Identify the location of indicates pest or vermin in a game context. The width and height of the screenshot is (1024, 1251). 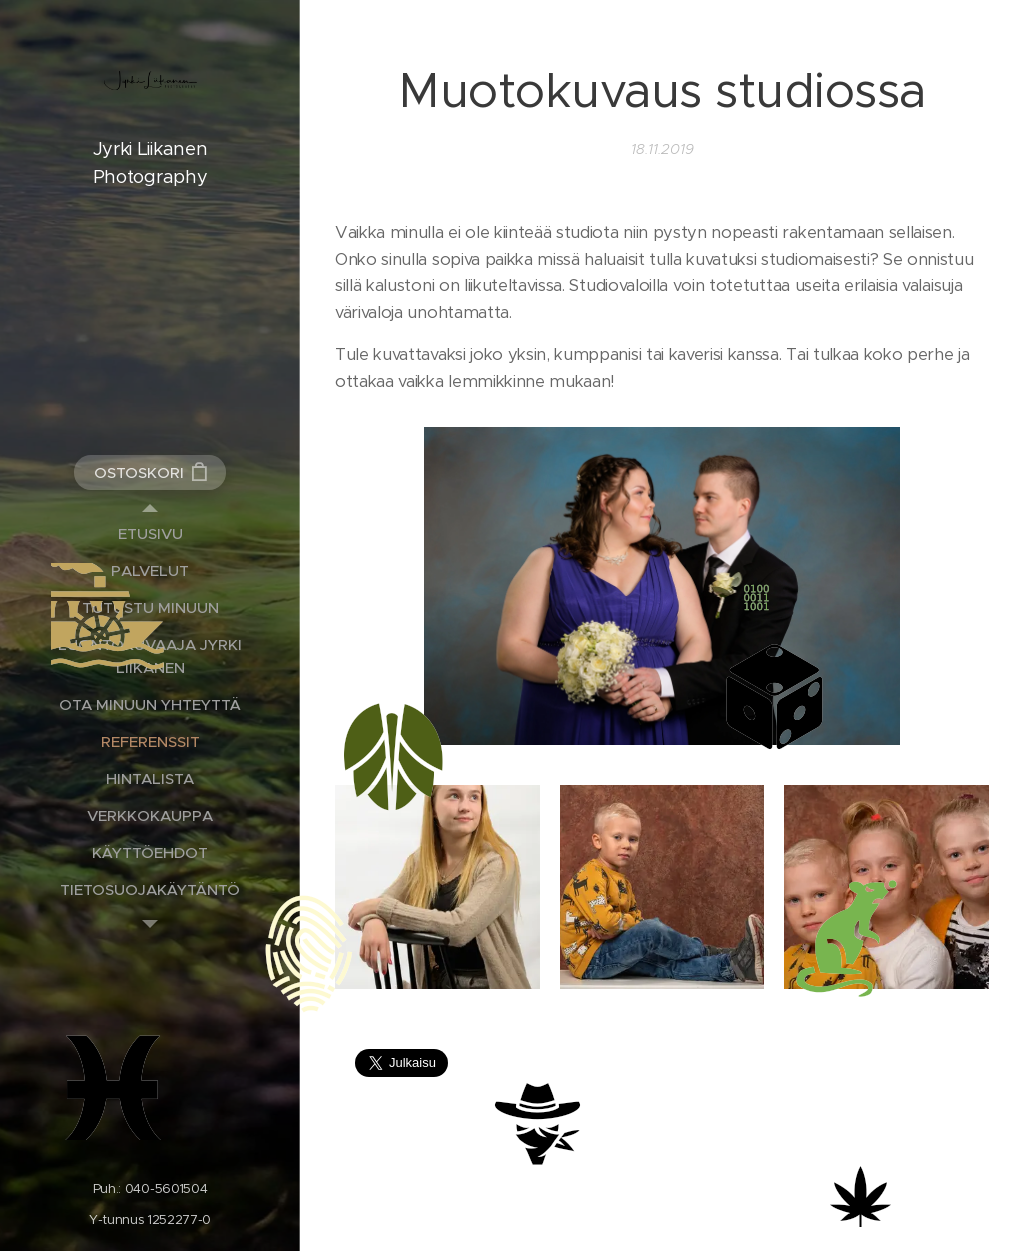
(846, 938).